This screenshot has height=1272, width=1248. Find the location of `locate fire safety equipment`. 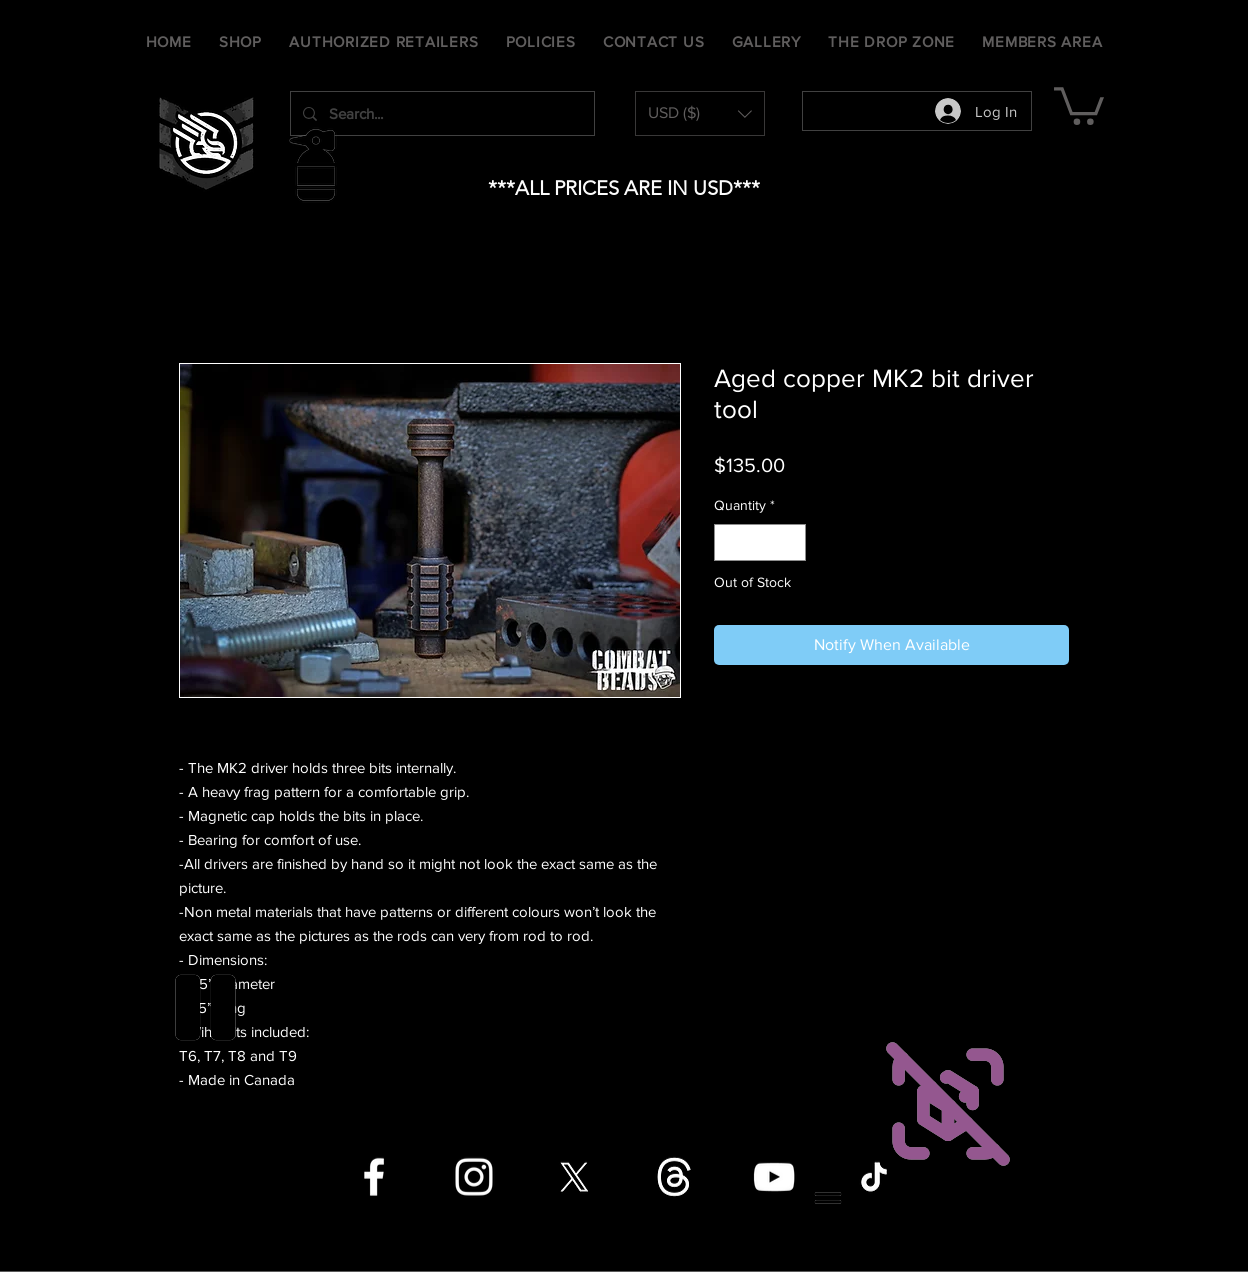

locate fire safety equipment is located at coordinates (316, 163).